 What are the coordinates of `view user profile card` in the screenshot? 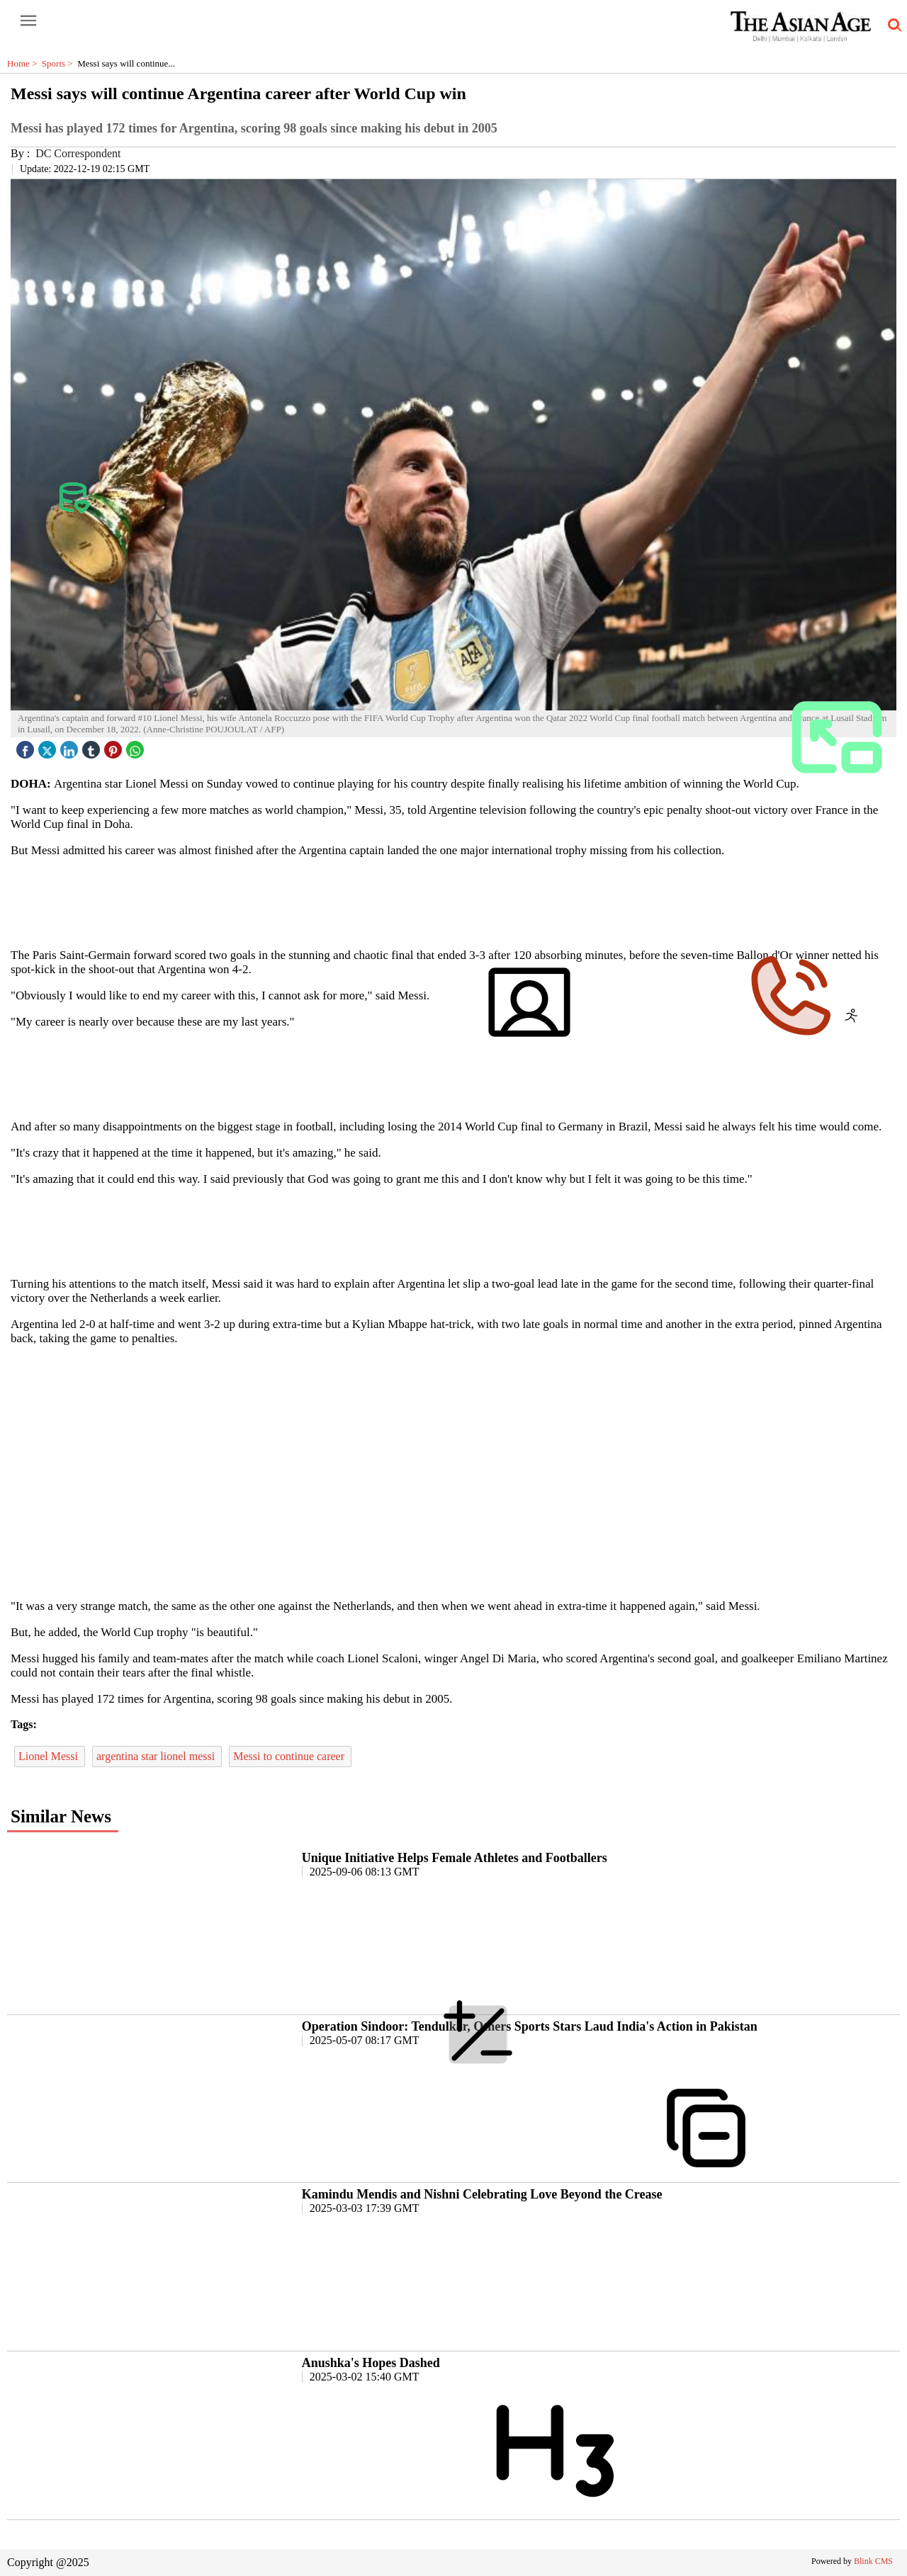 It's located at (529, 1002).